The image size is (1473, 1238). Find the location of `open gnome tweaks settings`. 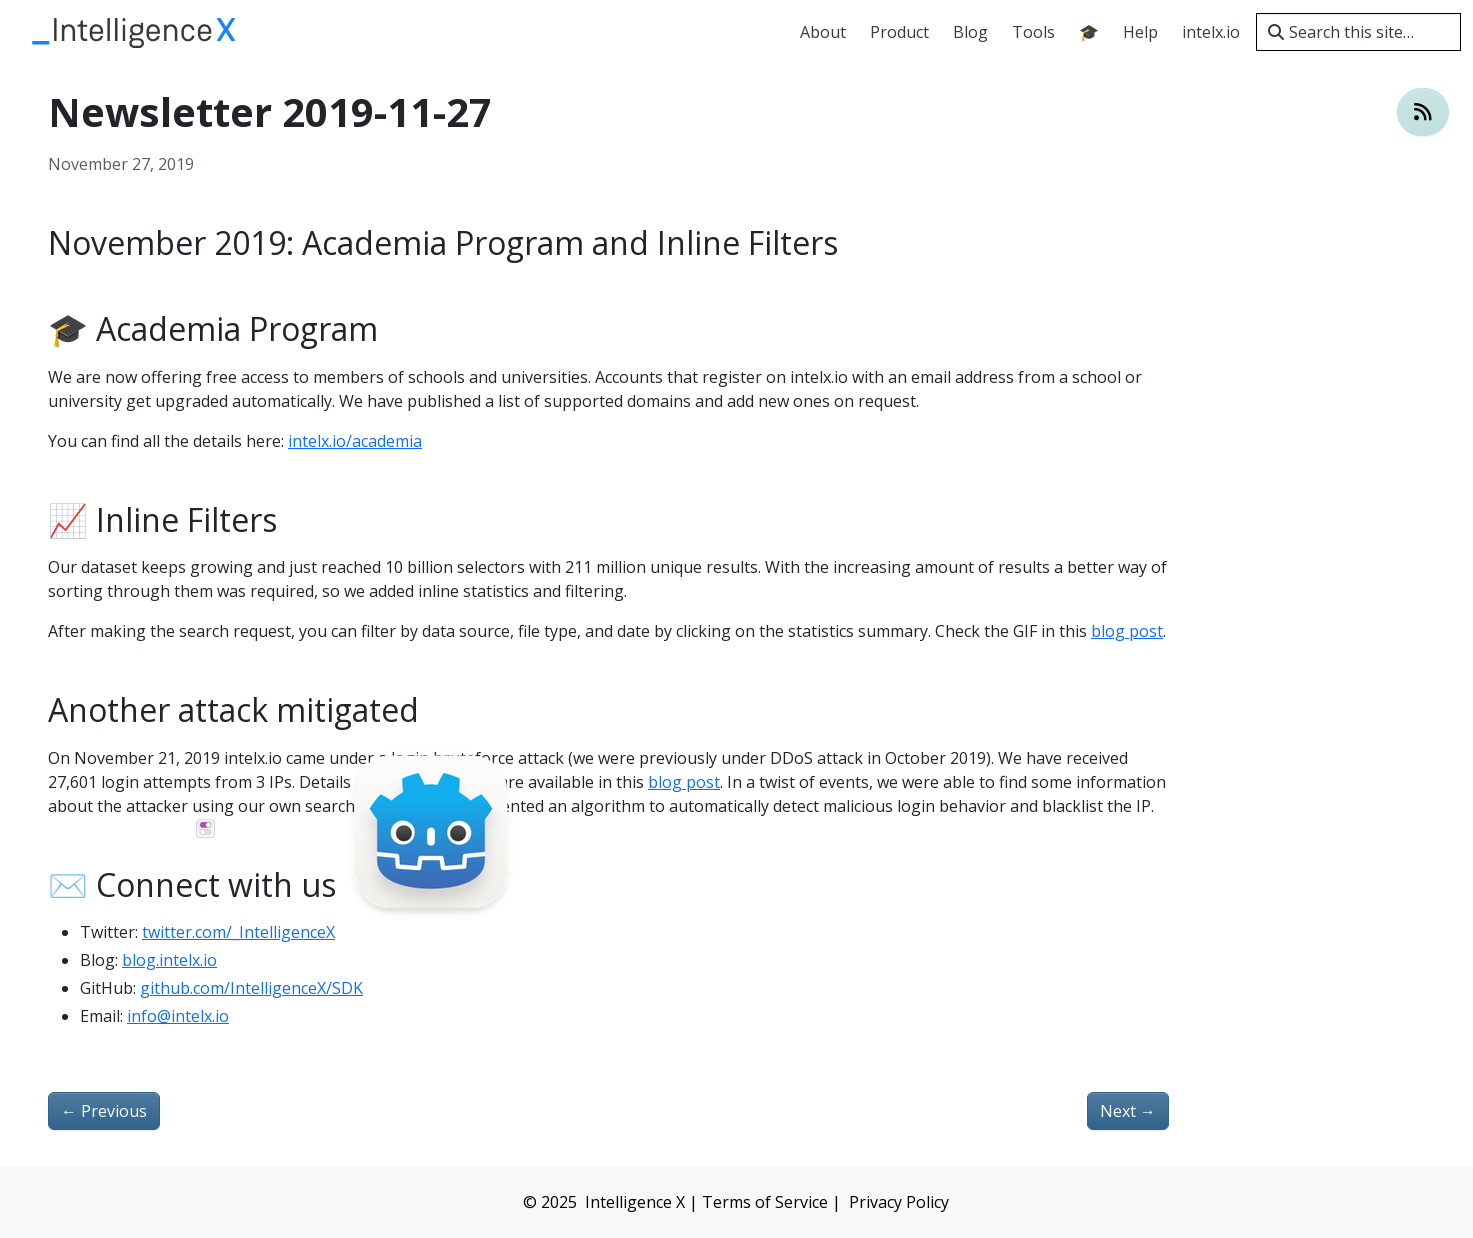

open gnome tweaks settings is located at coordinates (205, 828).